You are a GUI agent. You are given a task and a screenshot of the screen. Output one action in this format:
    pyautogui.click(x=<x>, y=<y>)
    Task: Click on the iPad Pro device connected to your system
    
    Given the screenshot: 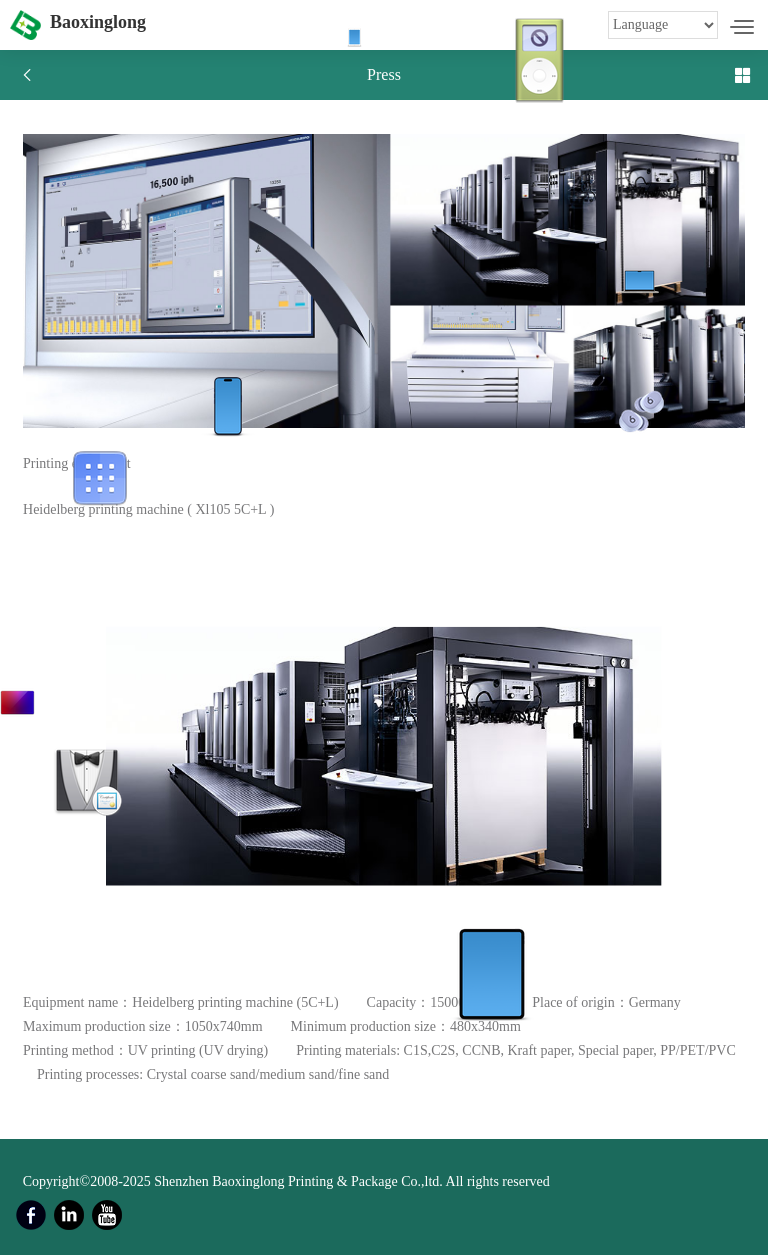 What is the action you would take?
    pyautogui.click(x=492, y=975)
    